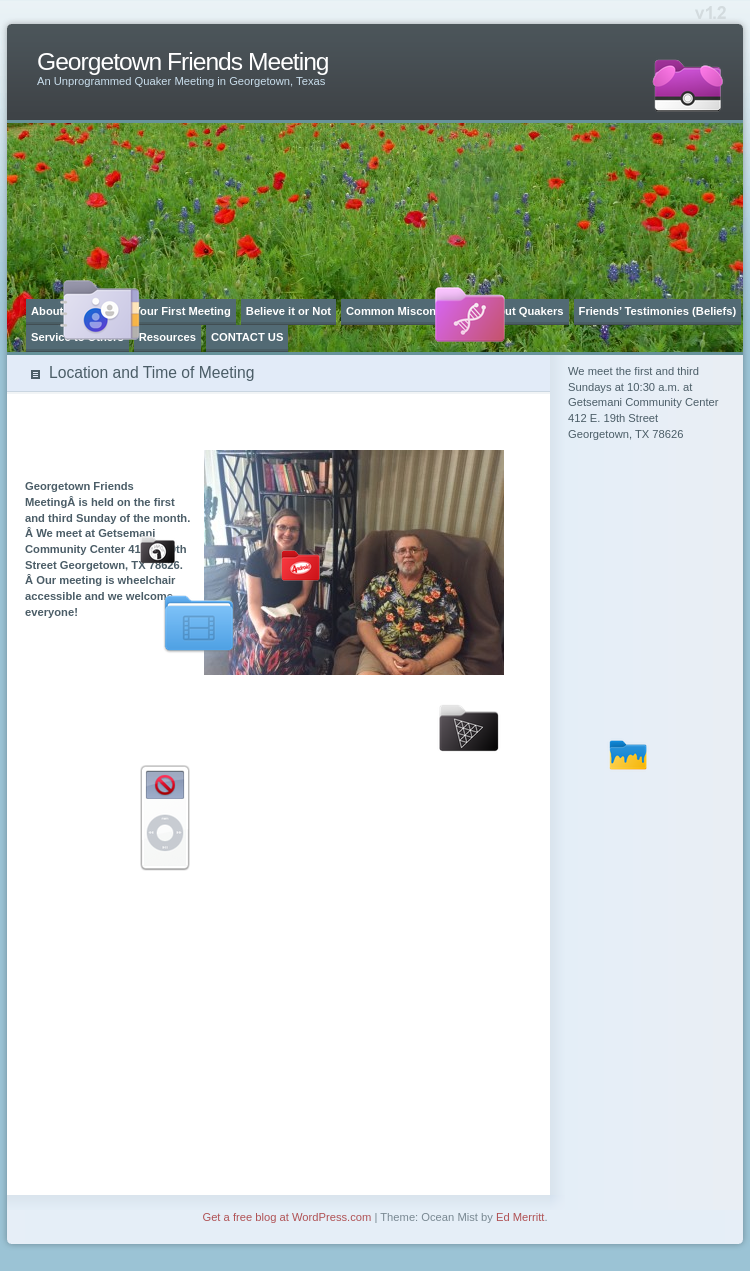  What do you see at coordinates (628, 756) in the screenshot?
I see `open folder to view contents` at bounding box center [628, 756].